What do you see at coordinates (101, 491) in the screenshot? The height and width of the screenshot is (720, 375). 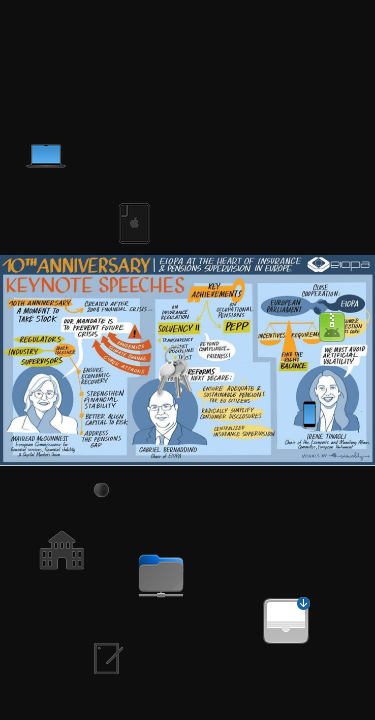 I see `access HomePod mini settings` at bounding box center [101, 491].